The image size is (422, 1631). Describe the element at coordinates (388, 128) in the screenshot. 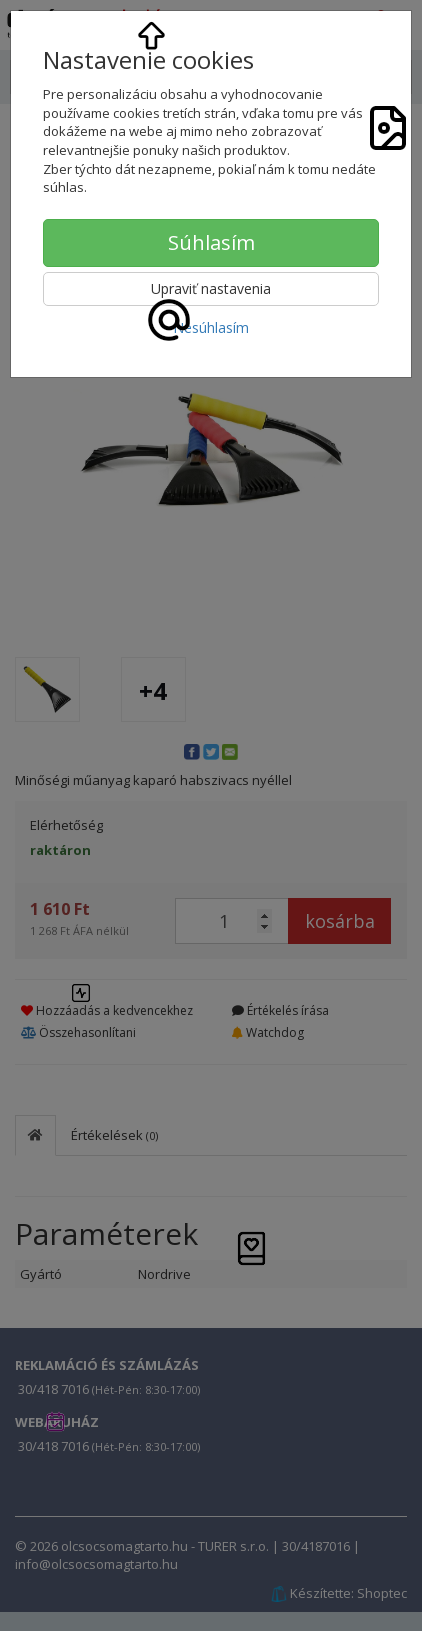

I see `view image file` at that location.